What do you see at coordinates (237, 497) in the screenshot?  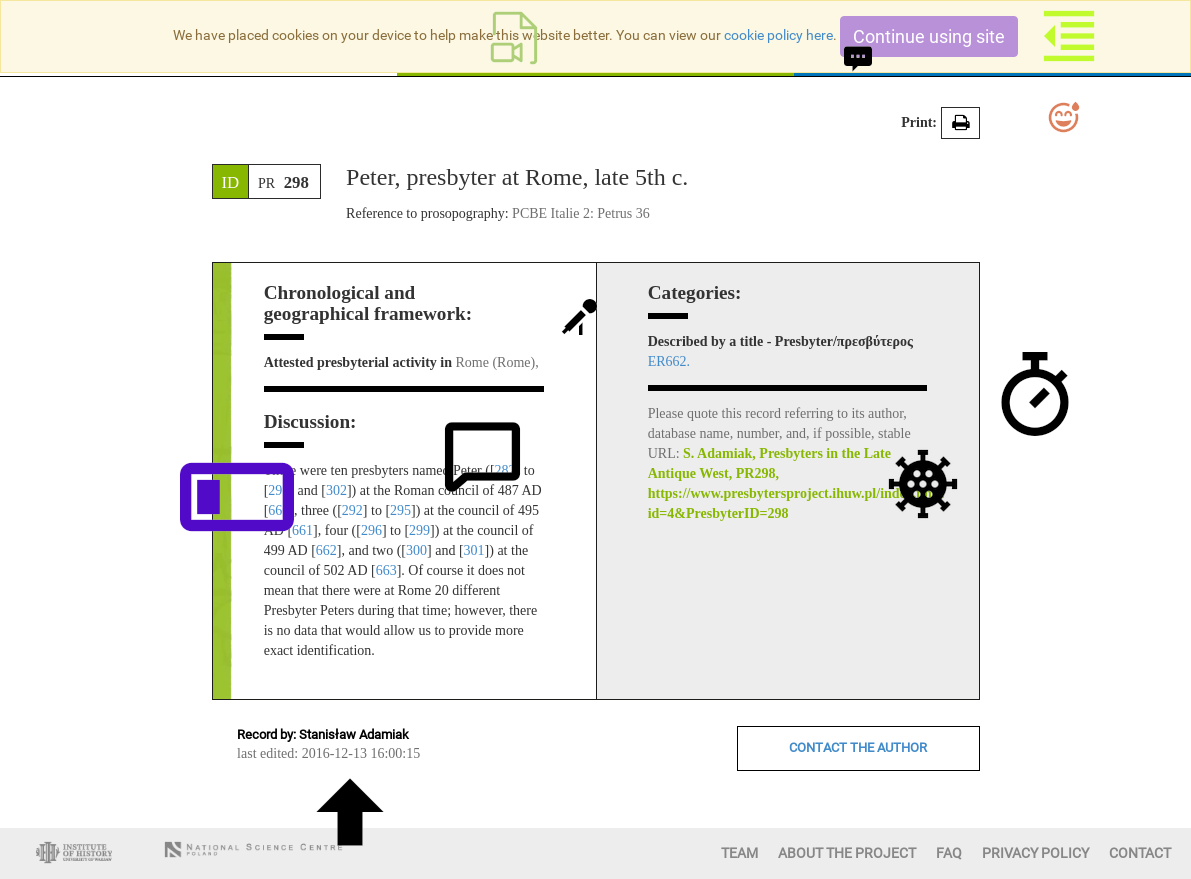 I see `indicates low battery status` at bounding box center [237, 497].